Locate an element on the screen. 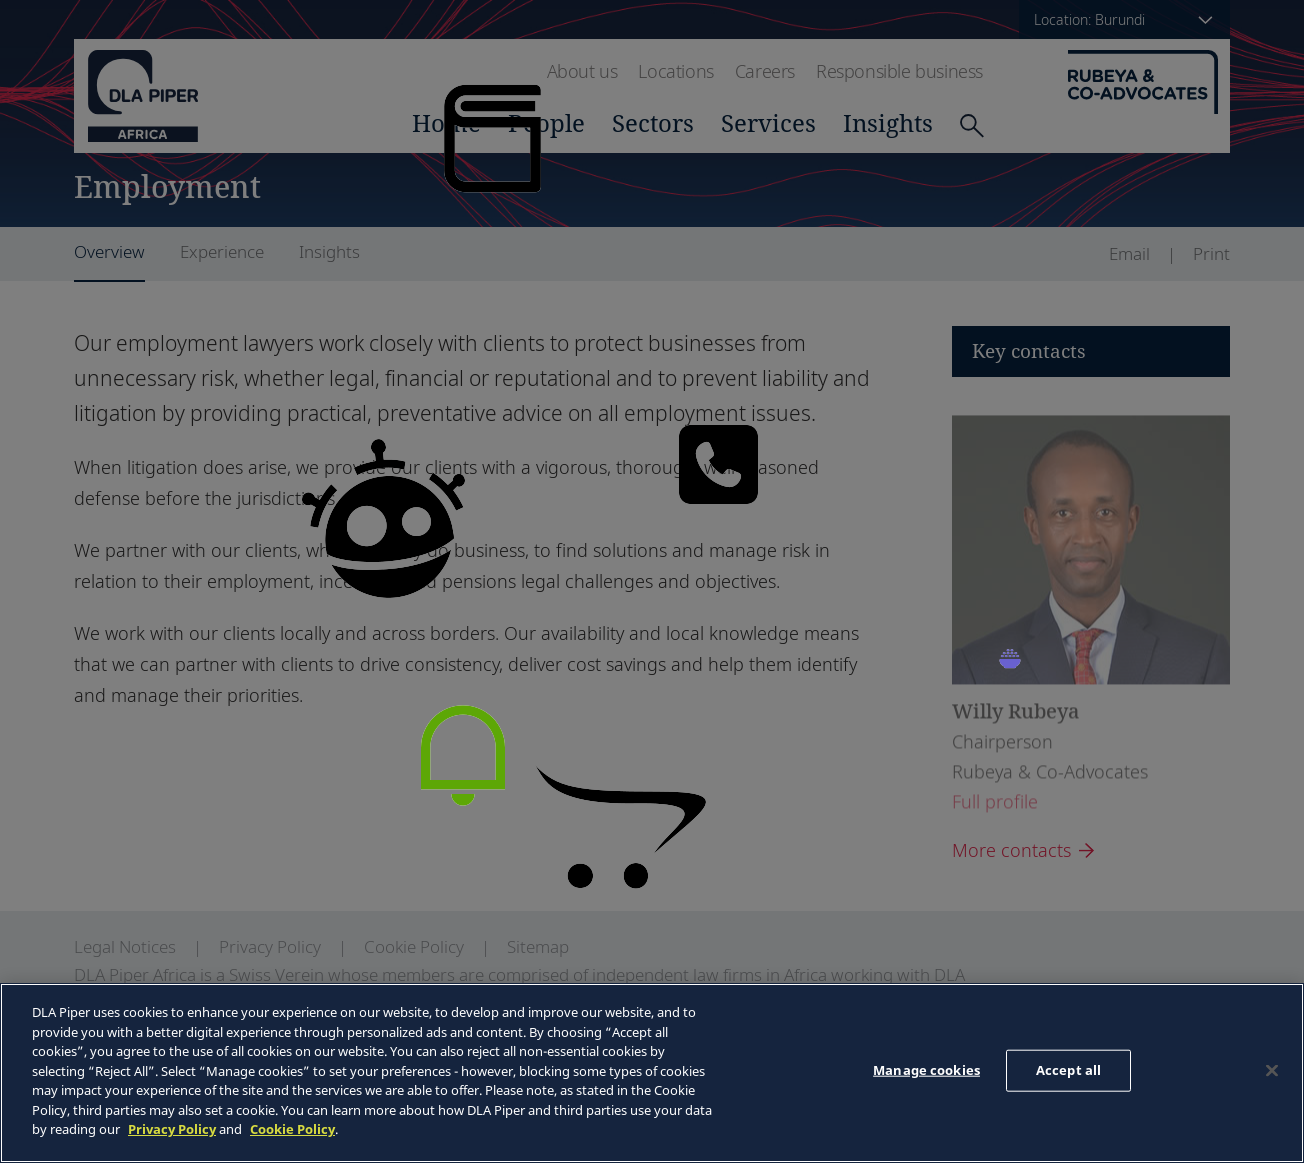 This screenshot has height=1163, width=1304. view rice or grain-based meal options is located at coordinates (1010, 659).